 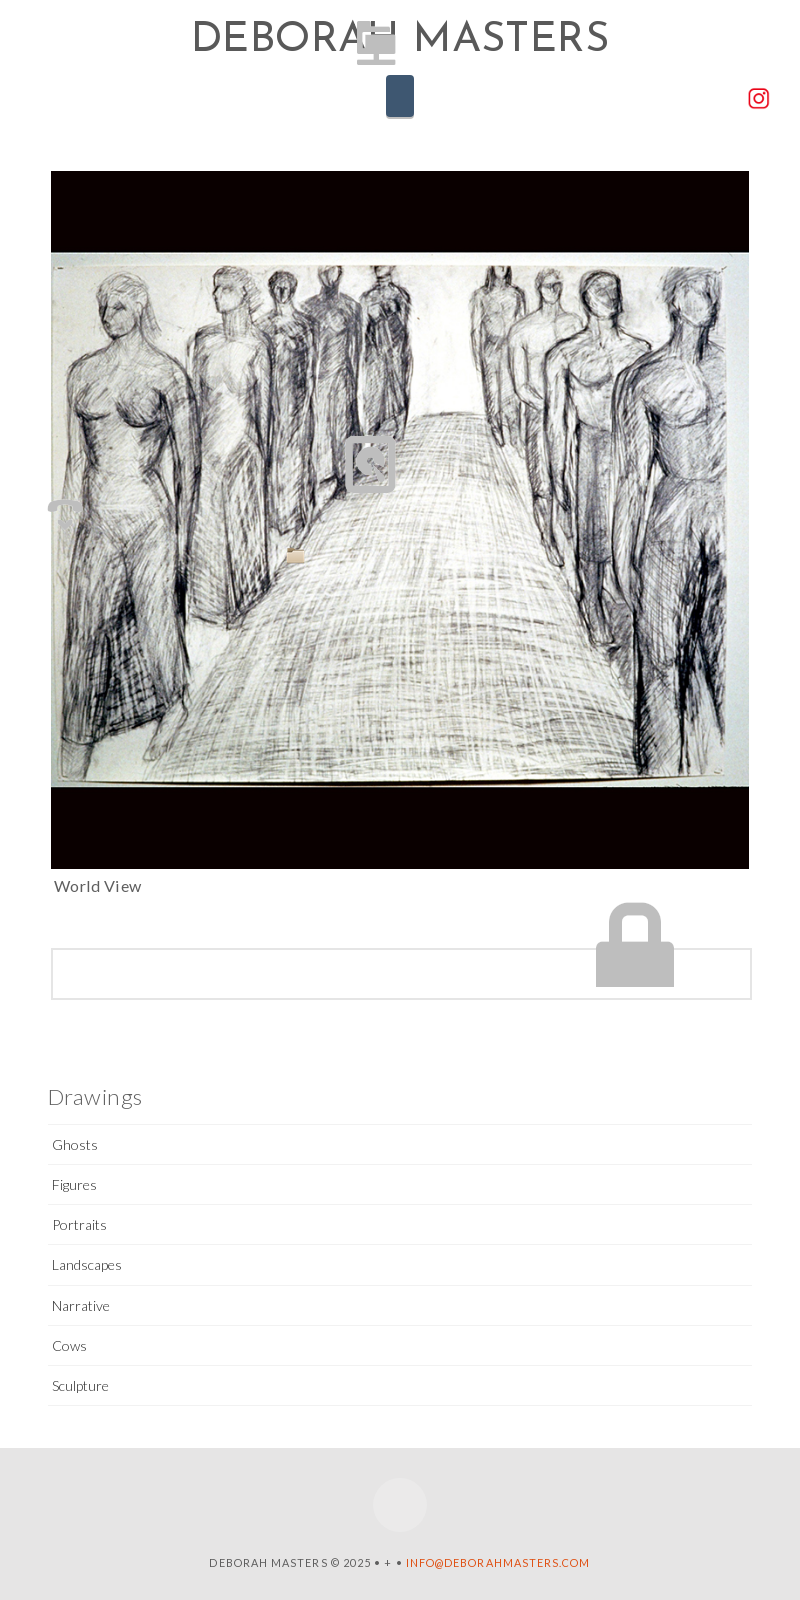 What do you see at coordinates (370, 464) in the screenshot?
I see `access zip drive or removable media` at bounding box center [370, 464].